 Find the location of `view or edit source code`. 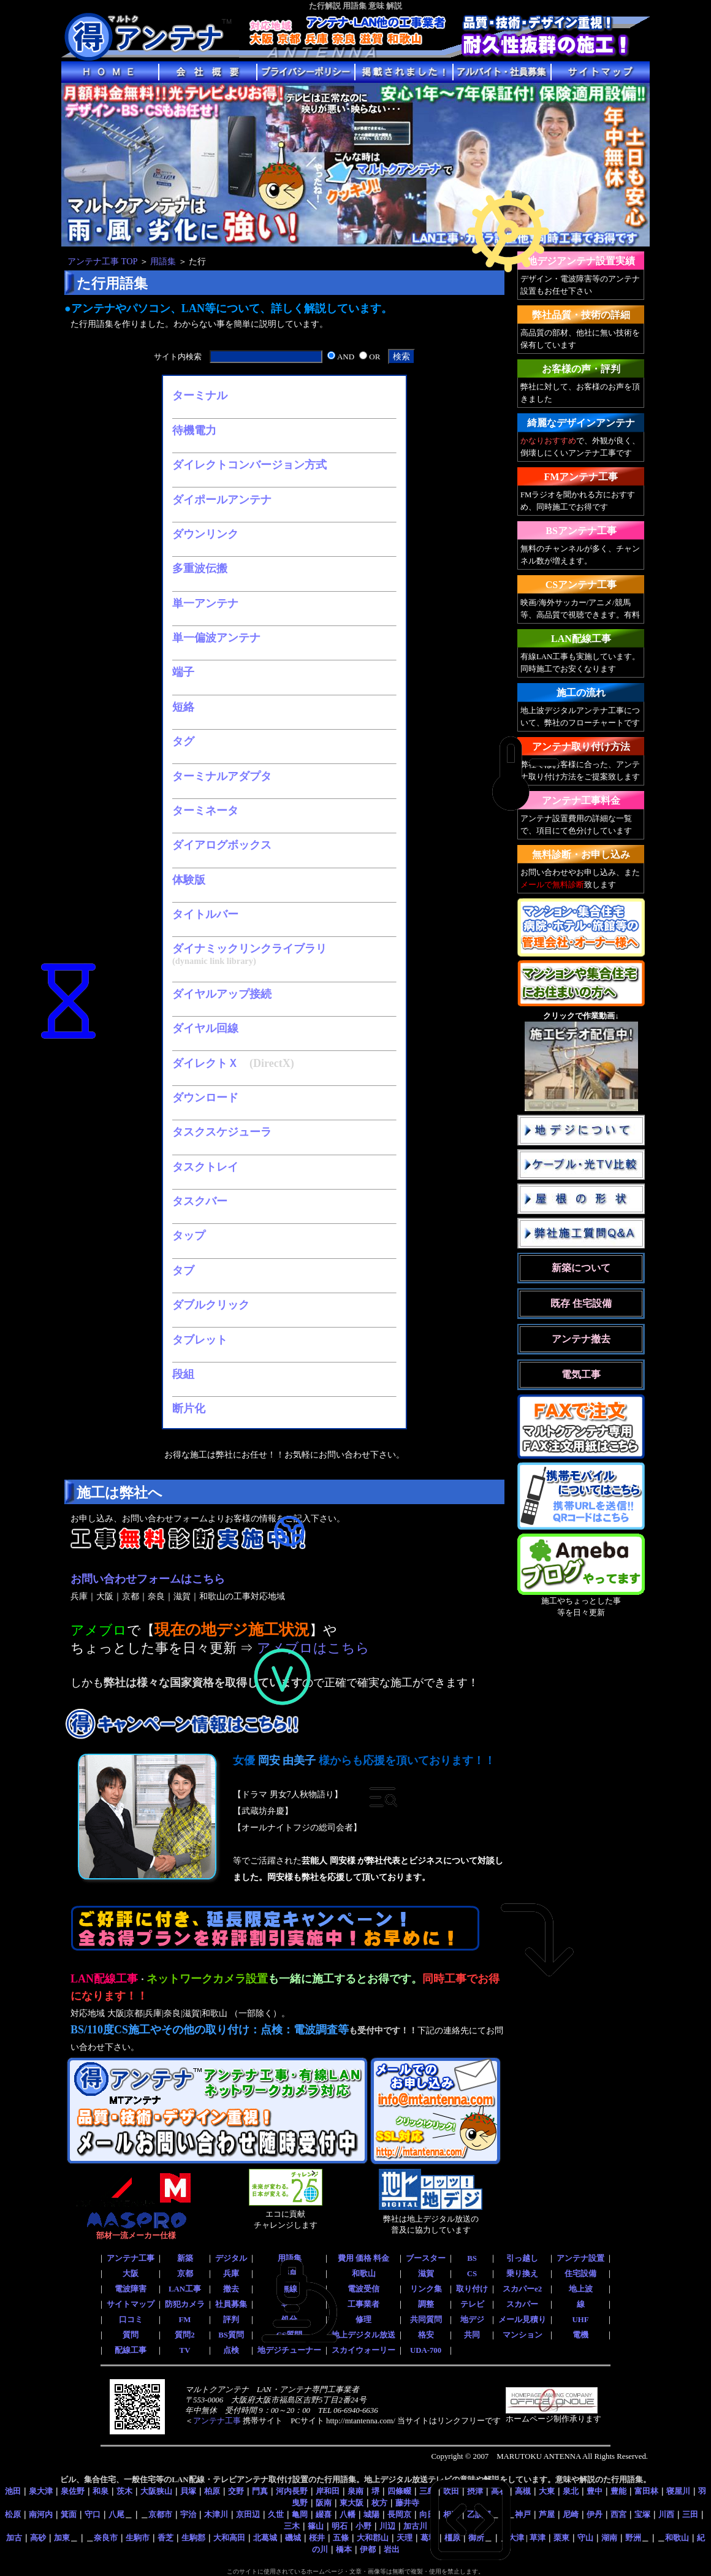

view or edit source code is located at coordinates (470, 2520).